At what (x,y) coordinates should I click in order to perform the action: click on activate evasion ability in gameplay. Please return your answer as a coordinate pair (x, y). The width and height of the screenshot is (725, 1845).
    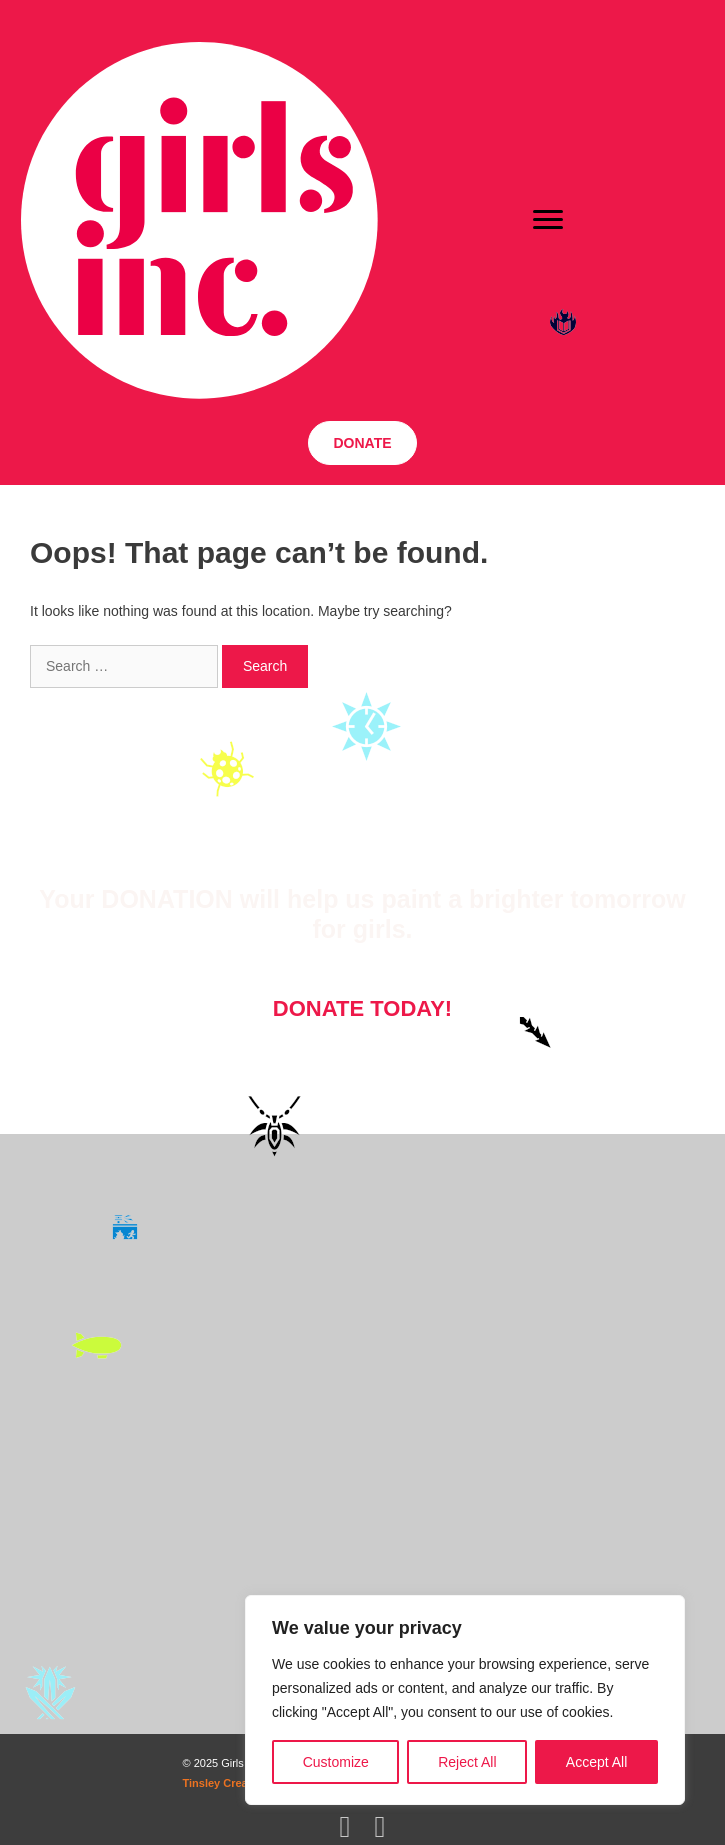
    Looking at the image, I should click on (125, 1227).